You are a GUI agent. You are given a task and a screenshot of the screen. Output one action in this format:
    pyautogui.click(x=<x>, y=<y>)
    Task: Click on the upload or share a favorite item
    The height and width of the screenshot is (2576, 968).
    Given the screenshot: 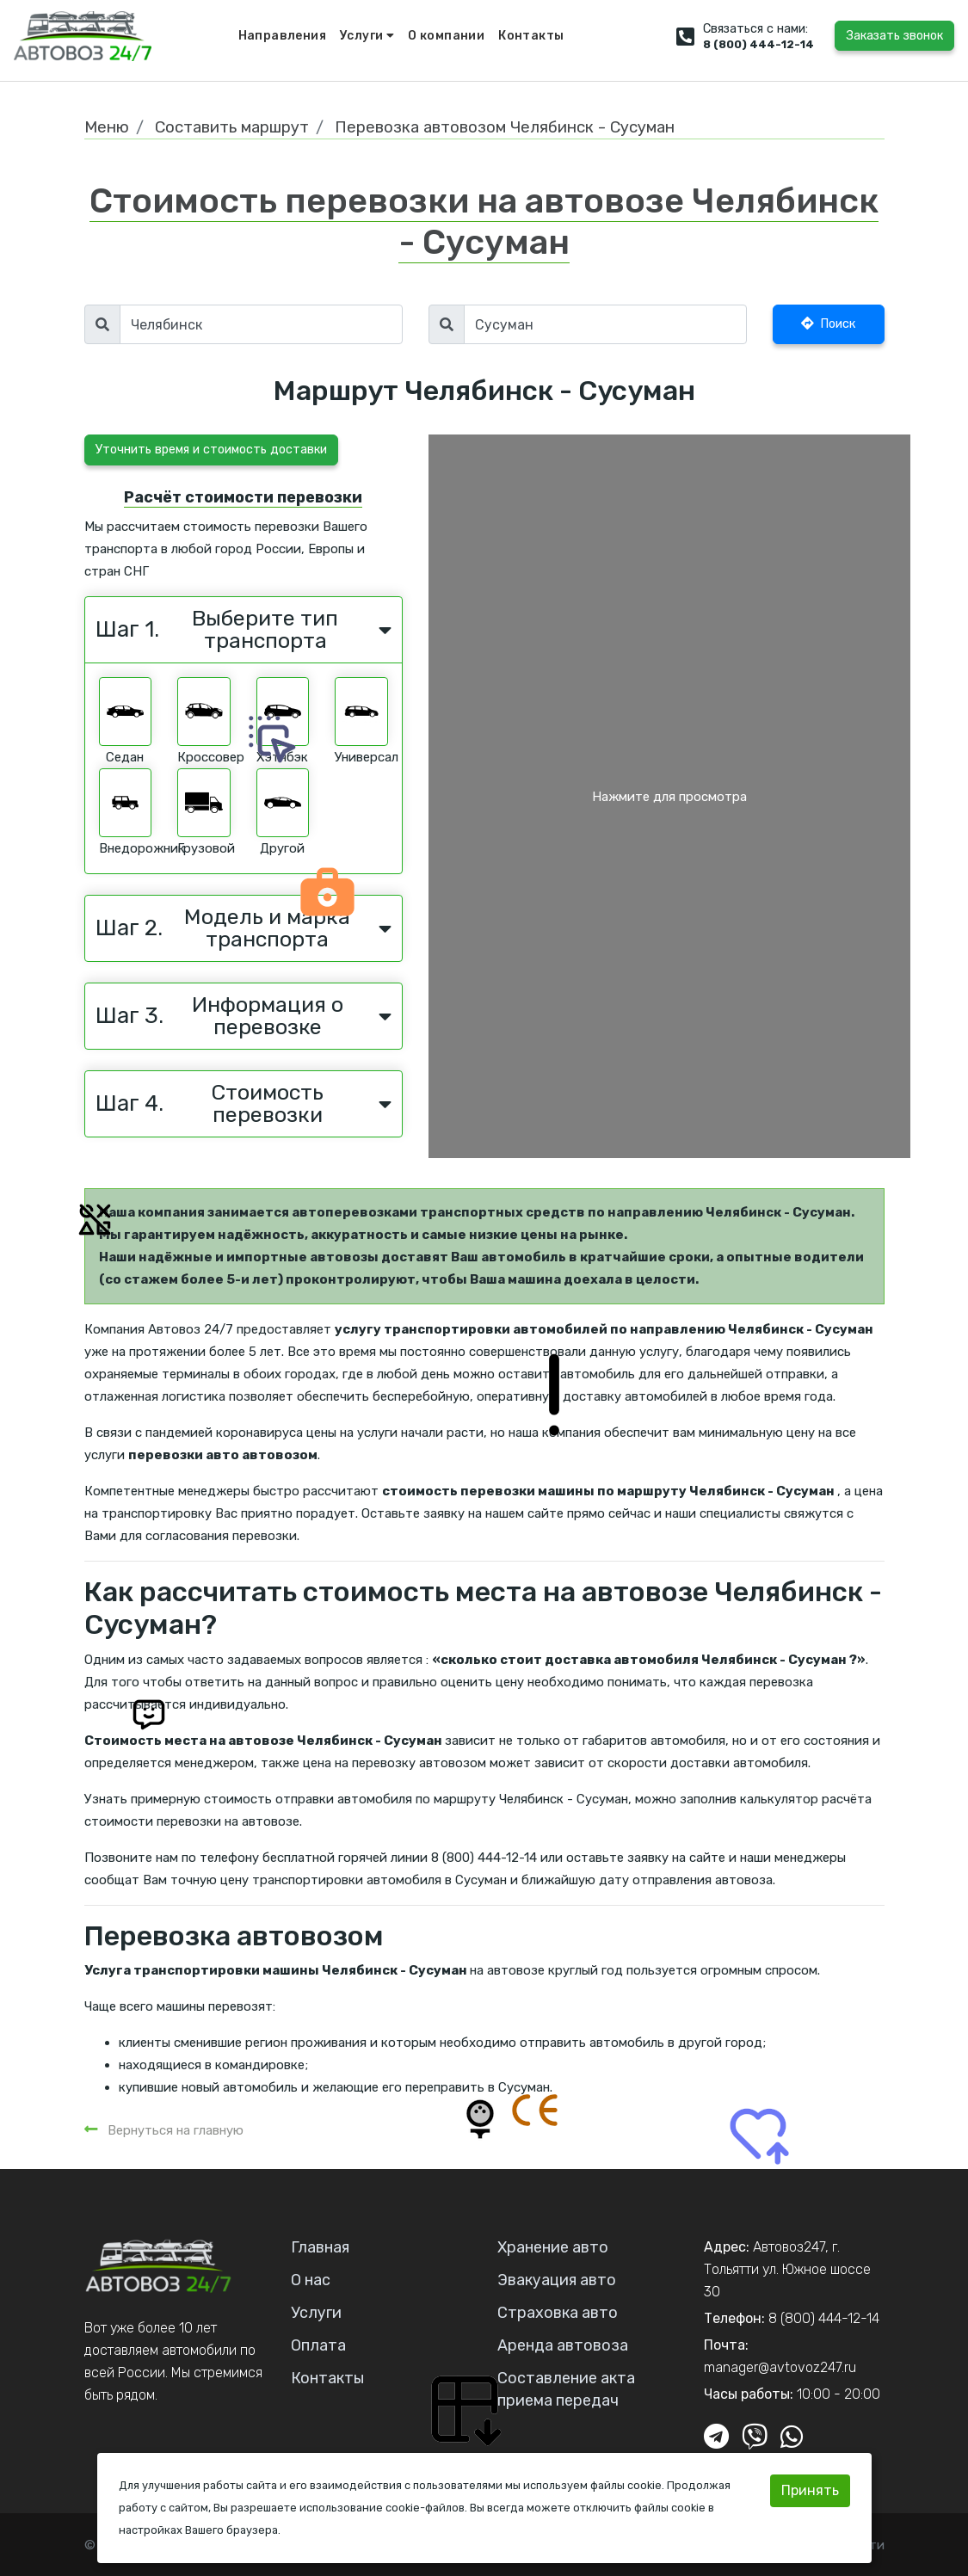 What is the action you would take?
    pyautogui.click(x=758, y=2134)
    